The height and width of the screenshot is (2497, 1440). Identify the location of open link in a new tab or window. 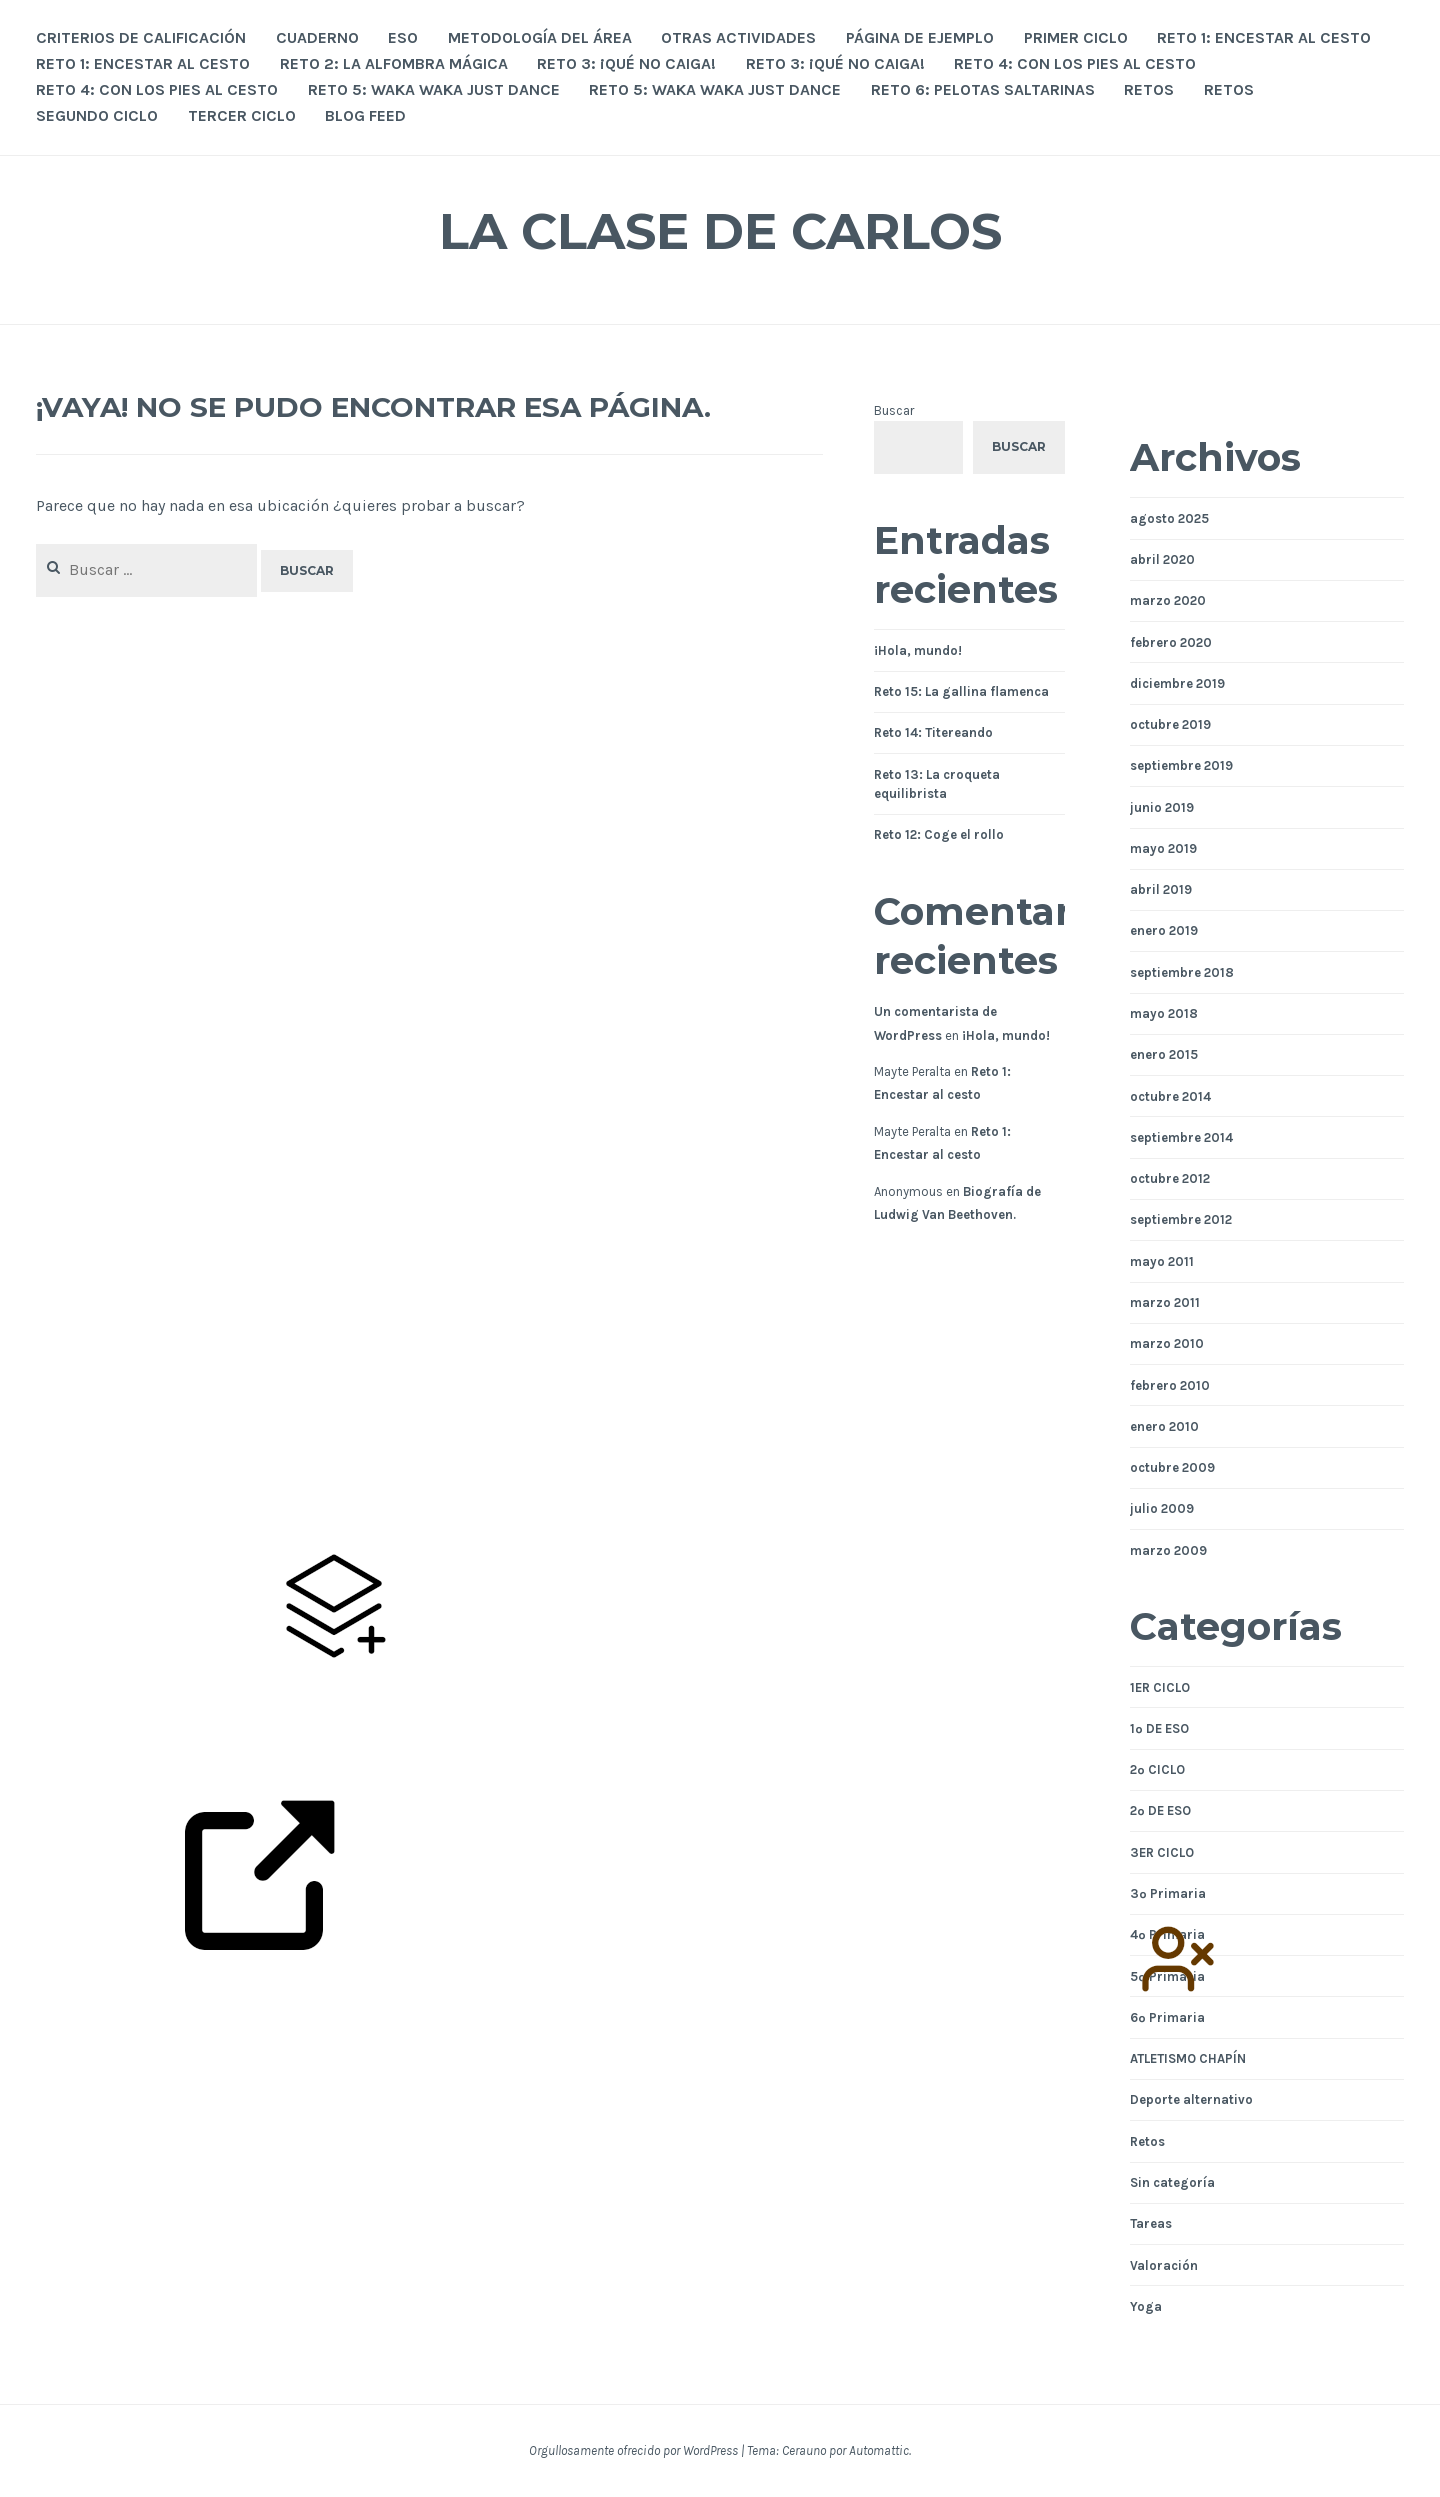
(254, 1881).